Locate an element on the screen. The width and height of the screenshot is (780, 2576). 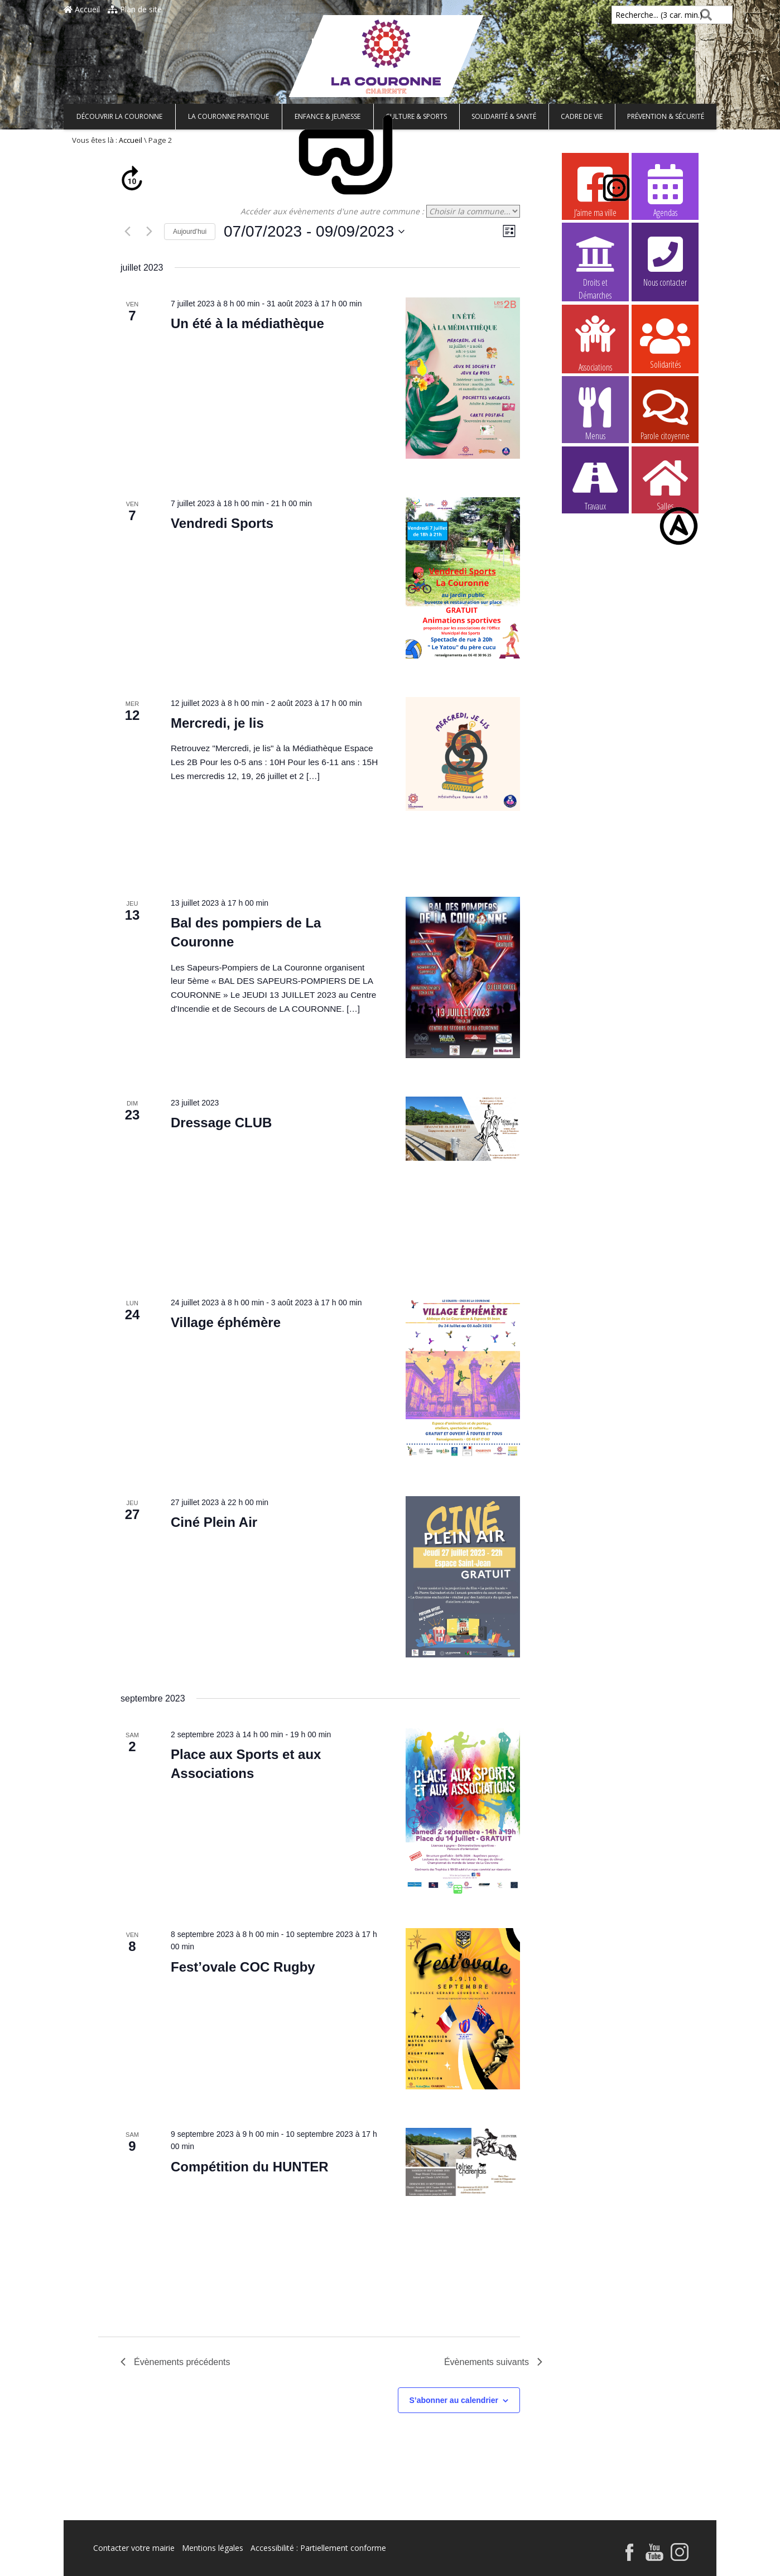
view heart rate or vital signs monitor is located at coordinates (458, 1889).